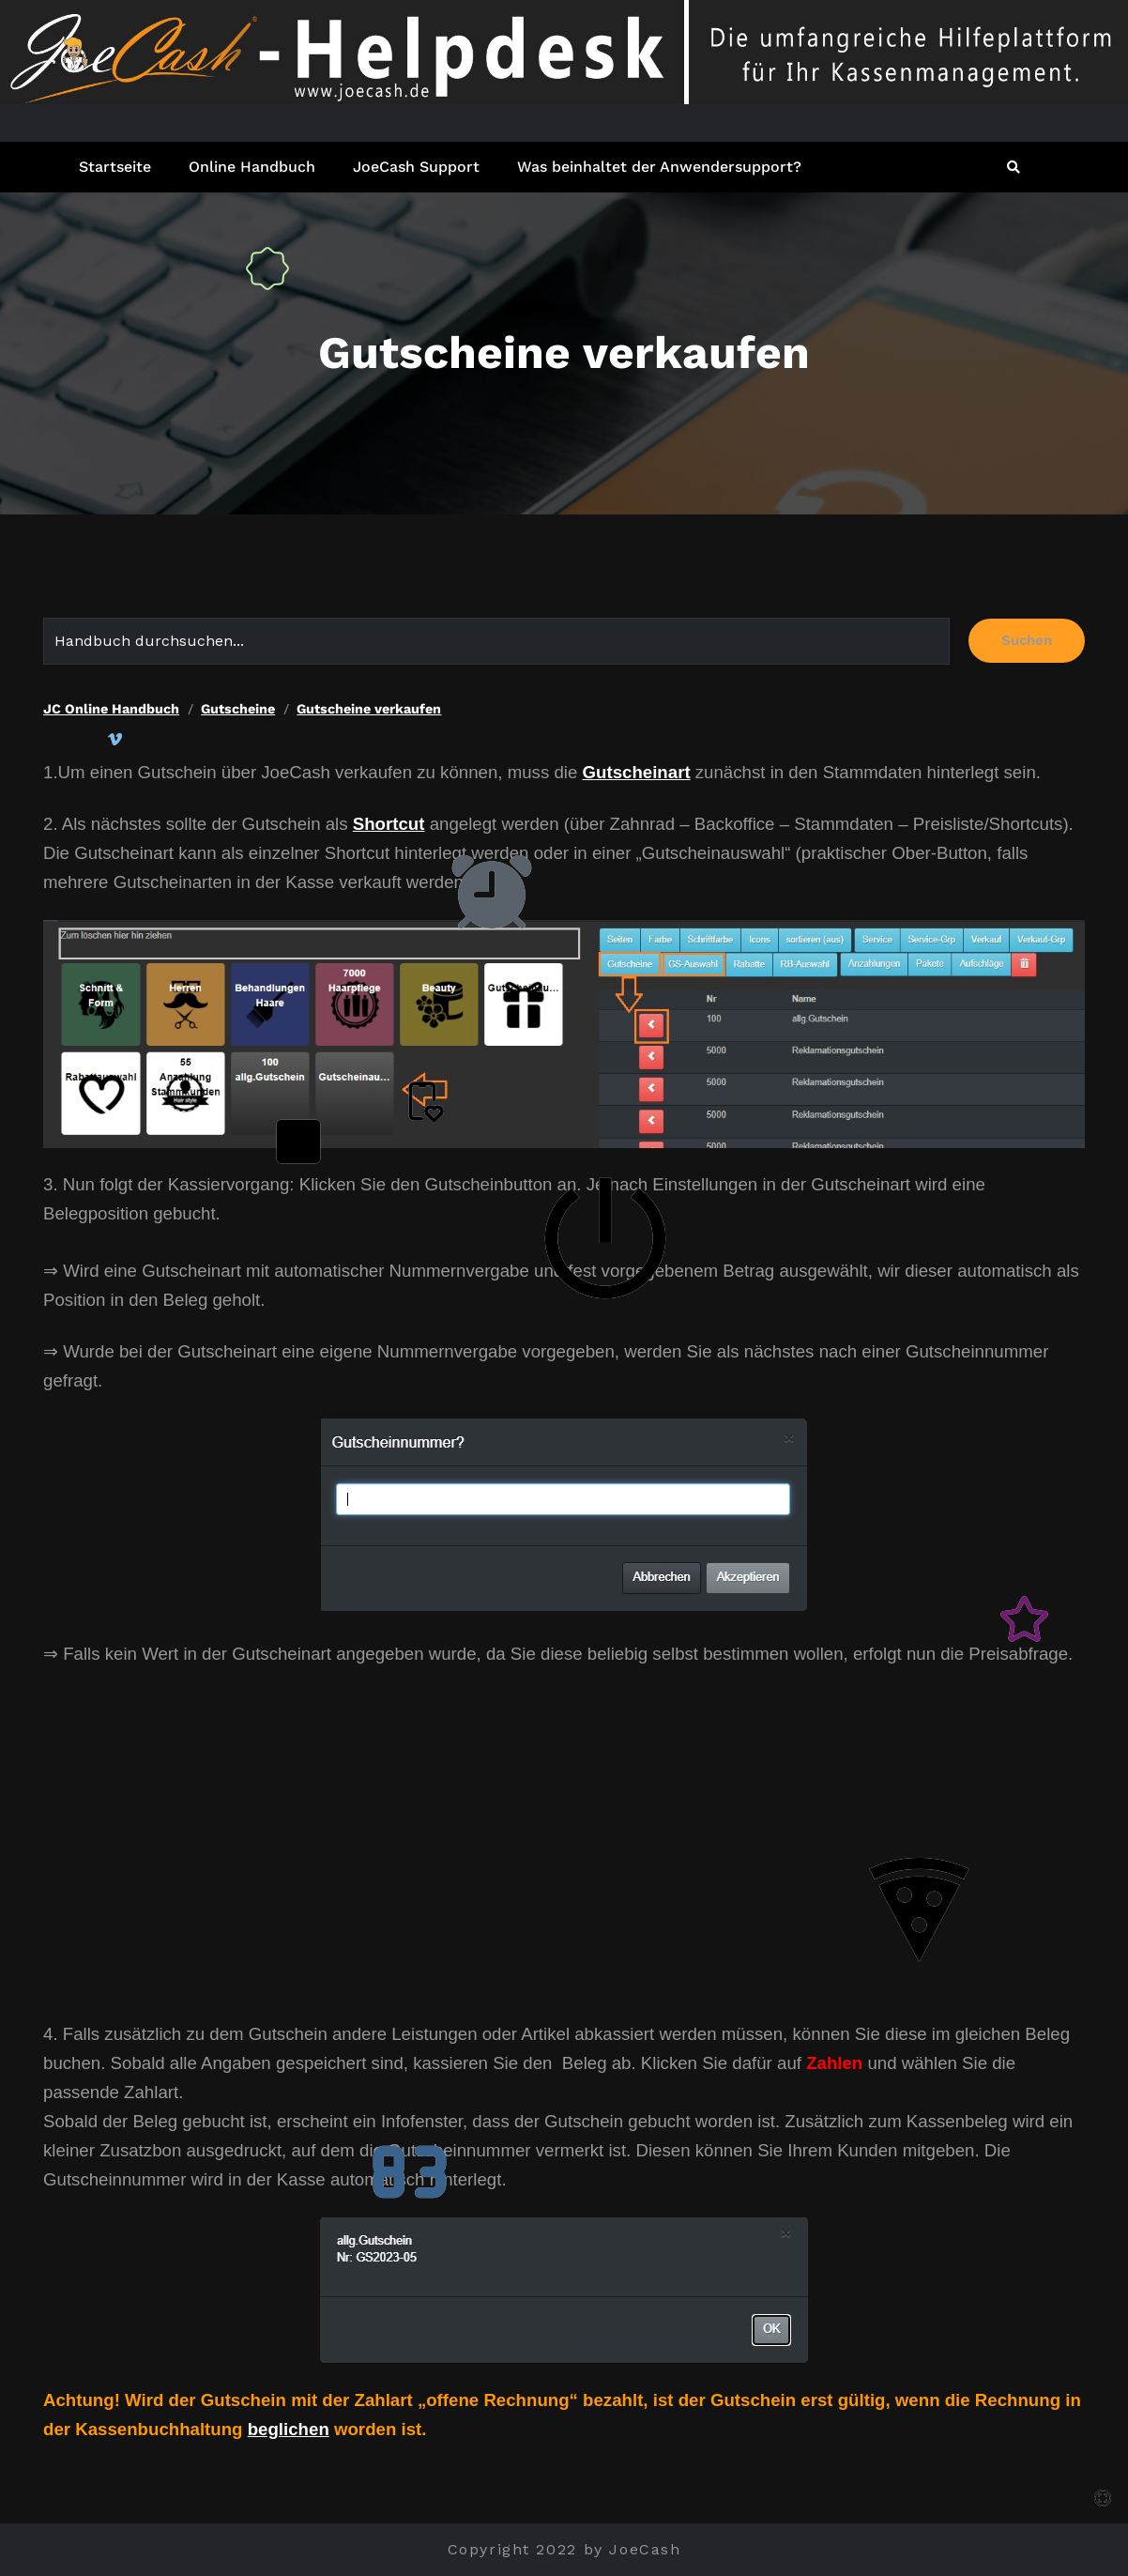 The width and height of the screenshot is (1128, 2576). What do you see at coordinates (919, 1909) in the screenshot?
I see `order food or access food delivery` at bounding box center [919, 1909].